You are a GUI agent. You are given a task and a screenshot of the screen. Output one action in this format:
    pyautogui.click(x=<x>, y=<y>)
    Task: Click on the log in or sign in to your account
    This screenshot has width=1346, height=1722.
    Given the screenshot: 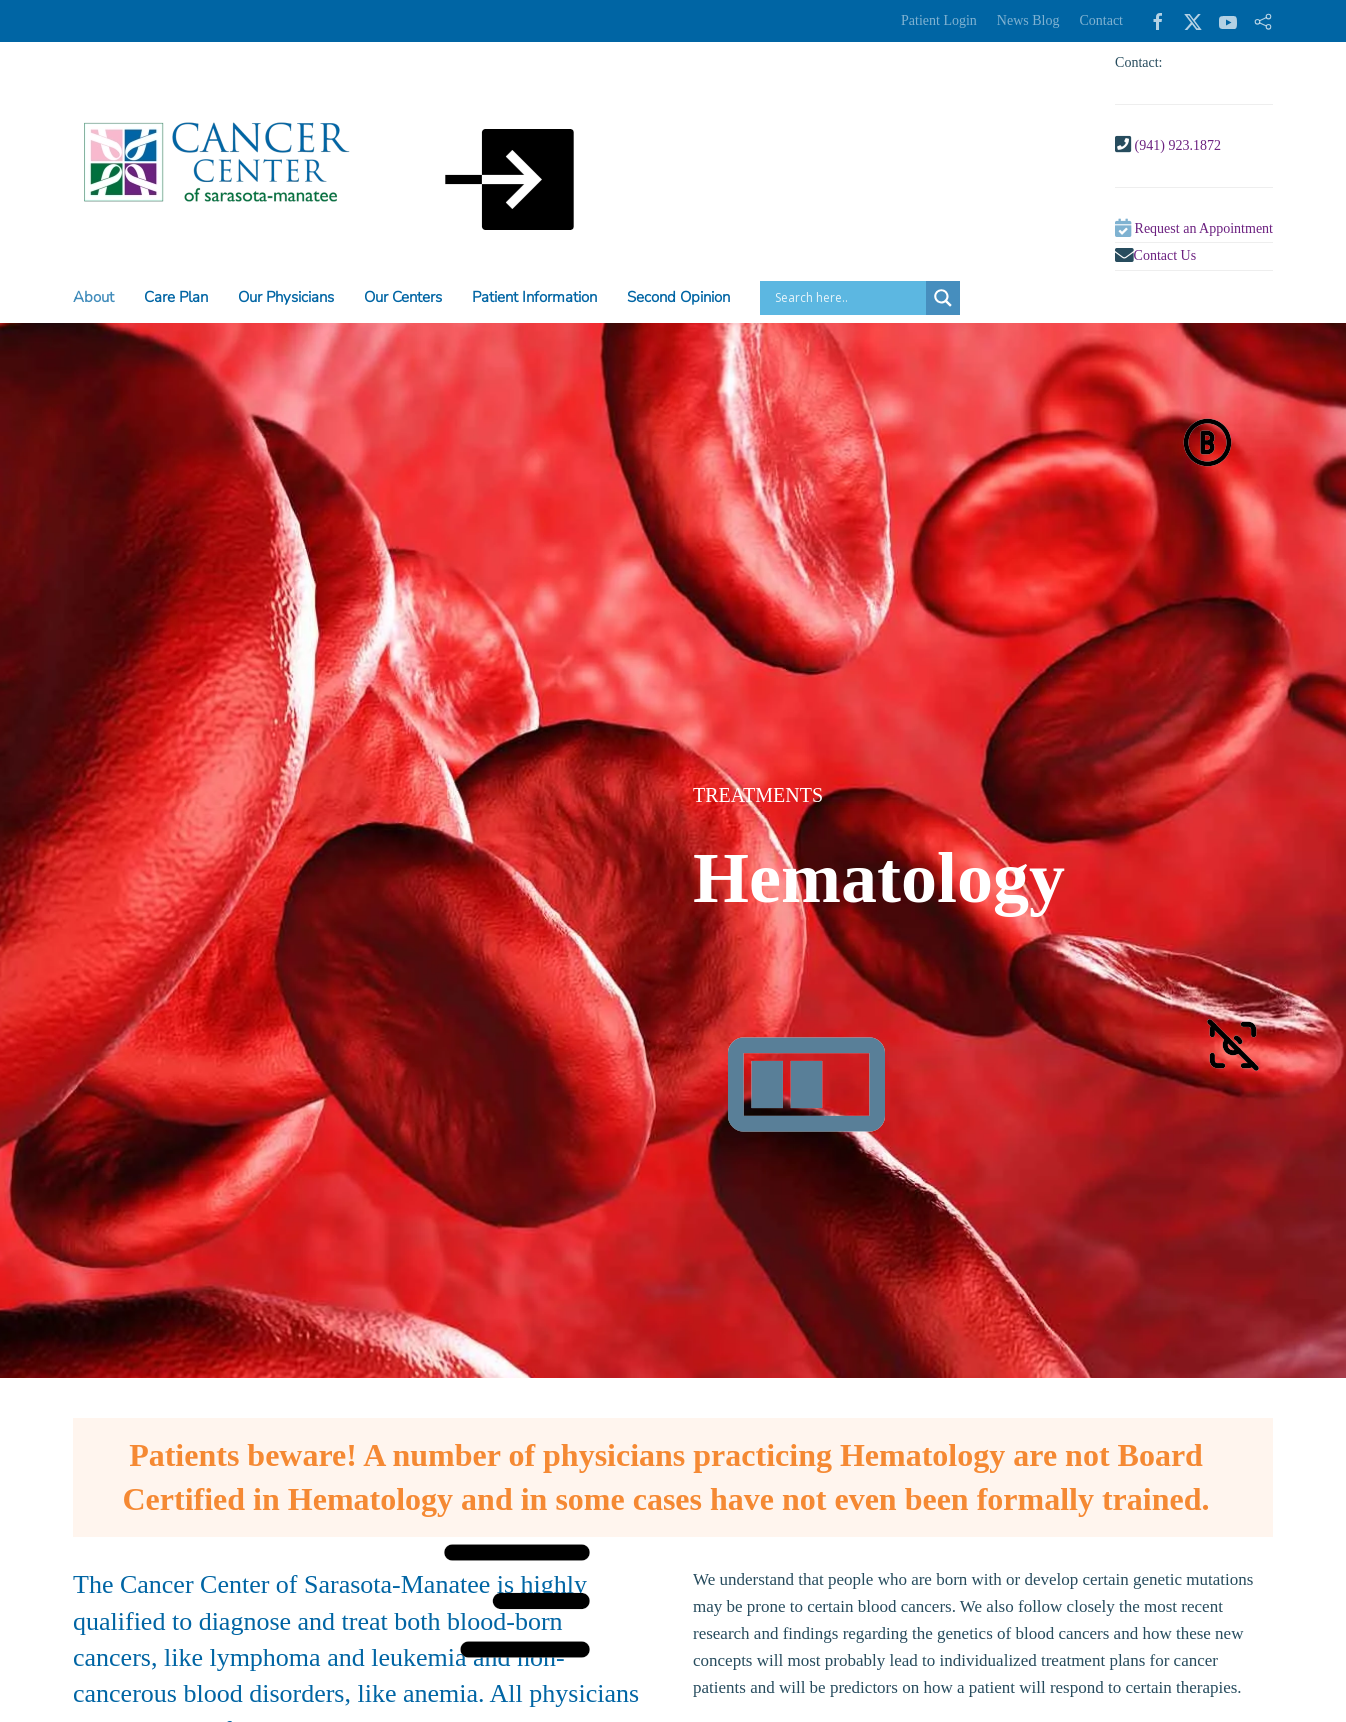 What is the action you would take?
    pyautogui.click(x=509, y=179)
    